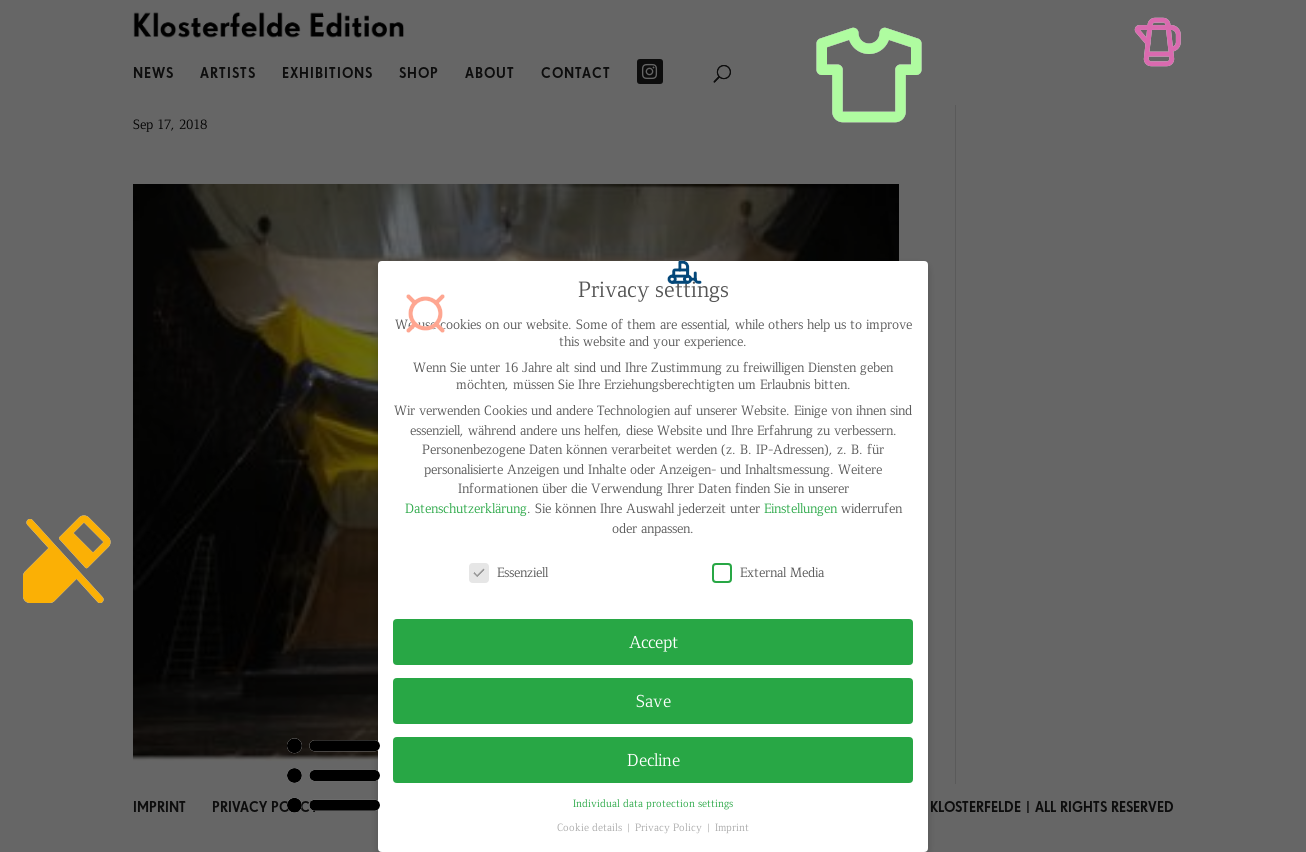  Describe the element at coordinates (65, 561) in the screenshot. I see `editing is disabled or unavailable` at that location.